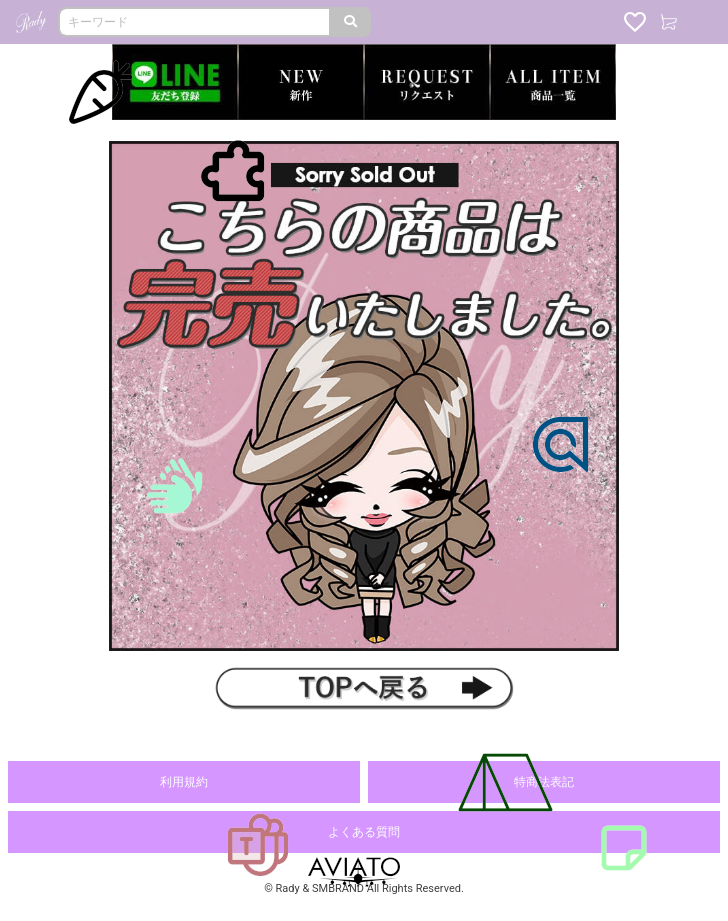  What do you see at coordinates (624, 848) in the screenshot?
I see `create a new sticky note` at bounding box center [624, 848].